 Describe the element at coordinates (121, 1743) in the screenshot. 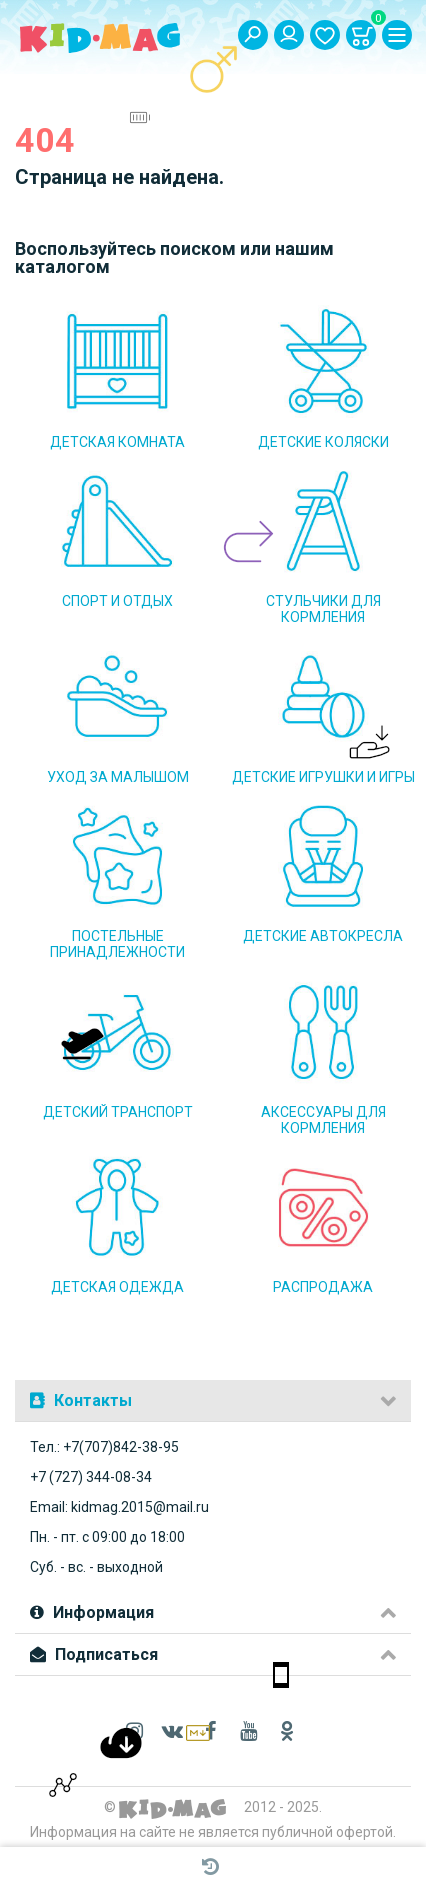

I see `download from the cloud` at that location.